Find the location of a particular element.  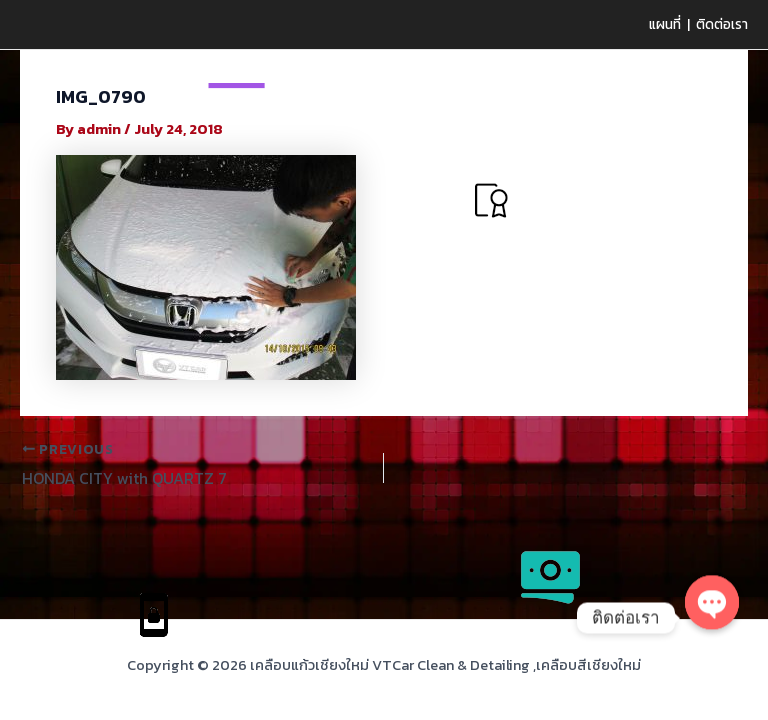

lock screen in portrait orientation is located at coordinates (154, 615).